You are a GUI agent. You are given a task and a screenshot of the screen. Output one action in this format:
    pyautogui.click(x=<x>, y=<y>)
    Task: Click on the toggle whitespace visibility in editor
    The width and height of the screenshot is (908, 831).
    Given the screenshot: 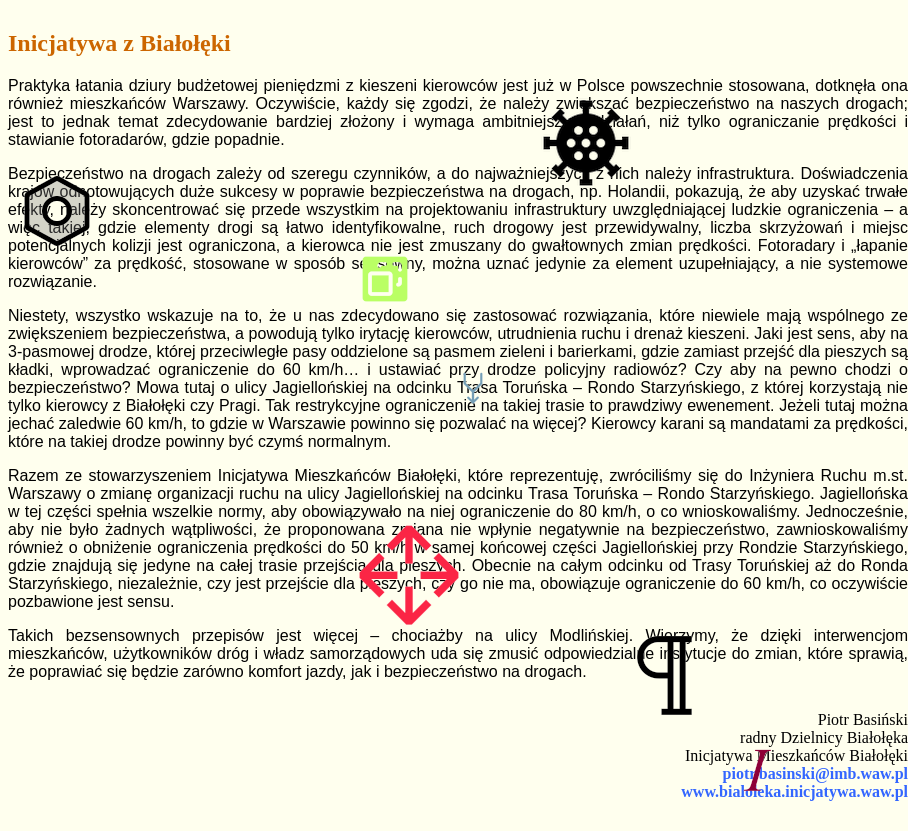 What is the action you would take?
    pyautogui.click(x=667, y=678)
    